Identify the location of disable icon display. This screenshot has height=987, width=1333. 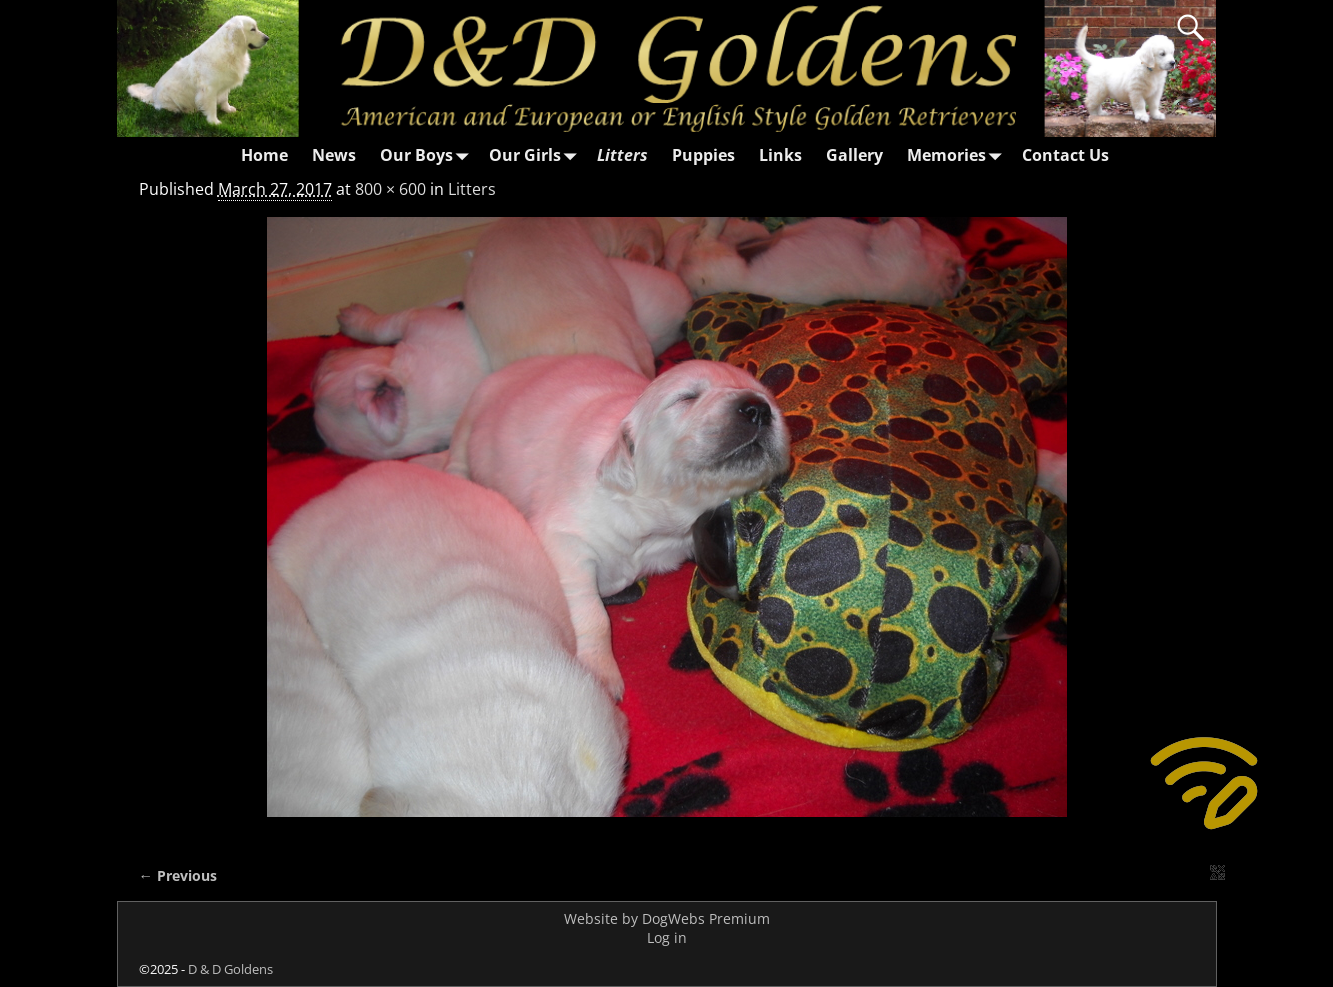
(1217, 872).